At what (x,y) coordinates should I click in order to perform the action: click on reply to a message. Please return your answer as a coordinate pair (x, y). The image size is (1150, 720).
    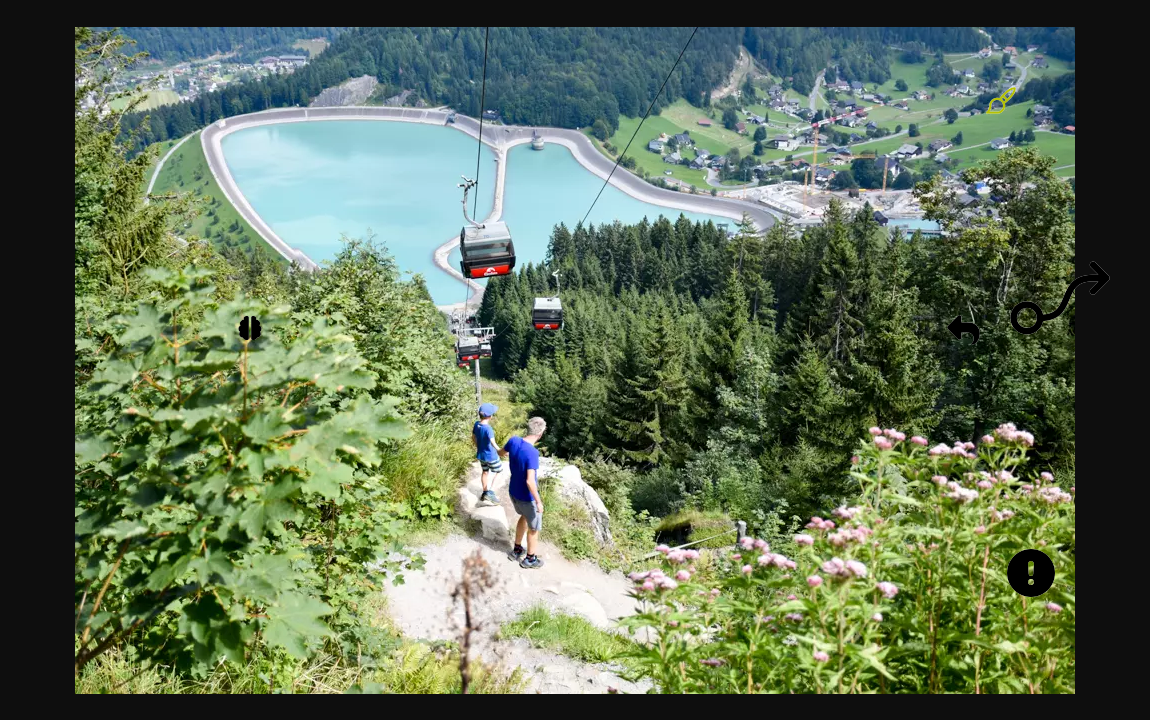
    Looking at the image, I should click on (963, 330).